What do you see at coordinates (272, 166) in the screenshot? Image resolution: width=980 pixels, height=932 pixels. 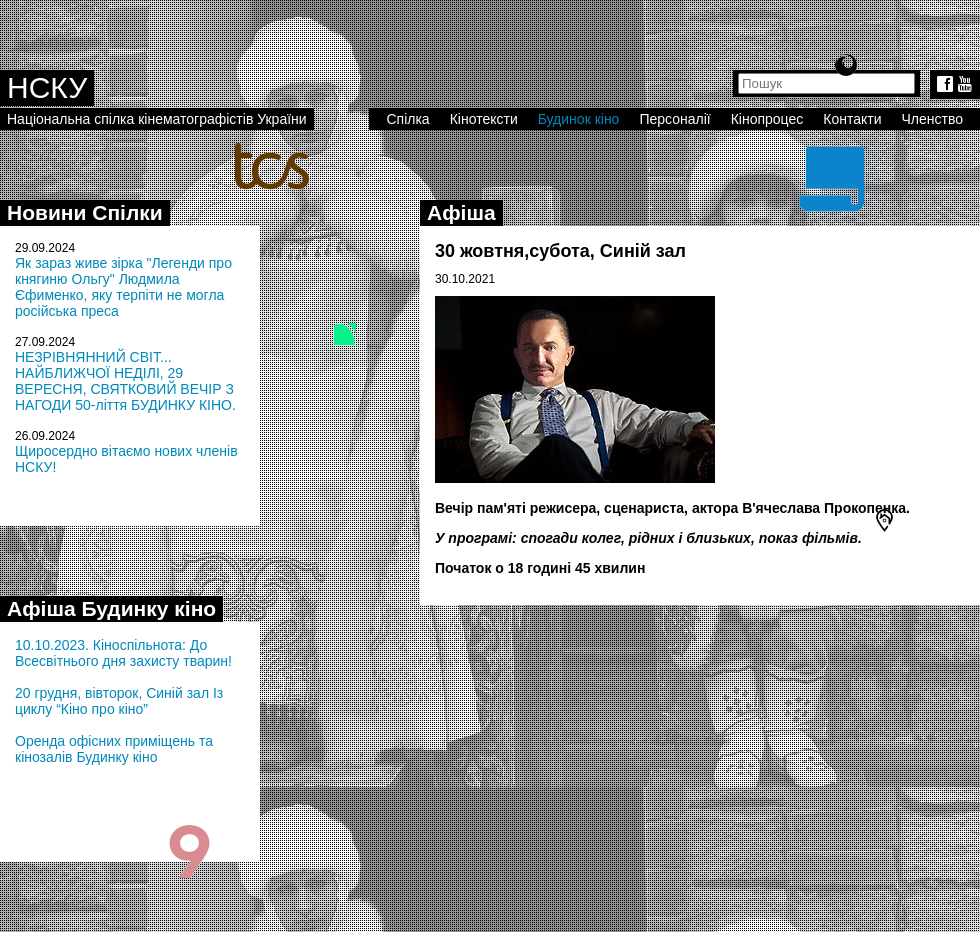 I see `Tata Consultancy Services company logo` at bounding box center [272, 166].